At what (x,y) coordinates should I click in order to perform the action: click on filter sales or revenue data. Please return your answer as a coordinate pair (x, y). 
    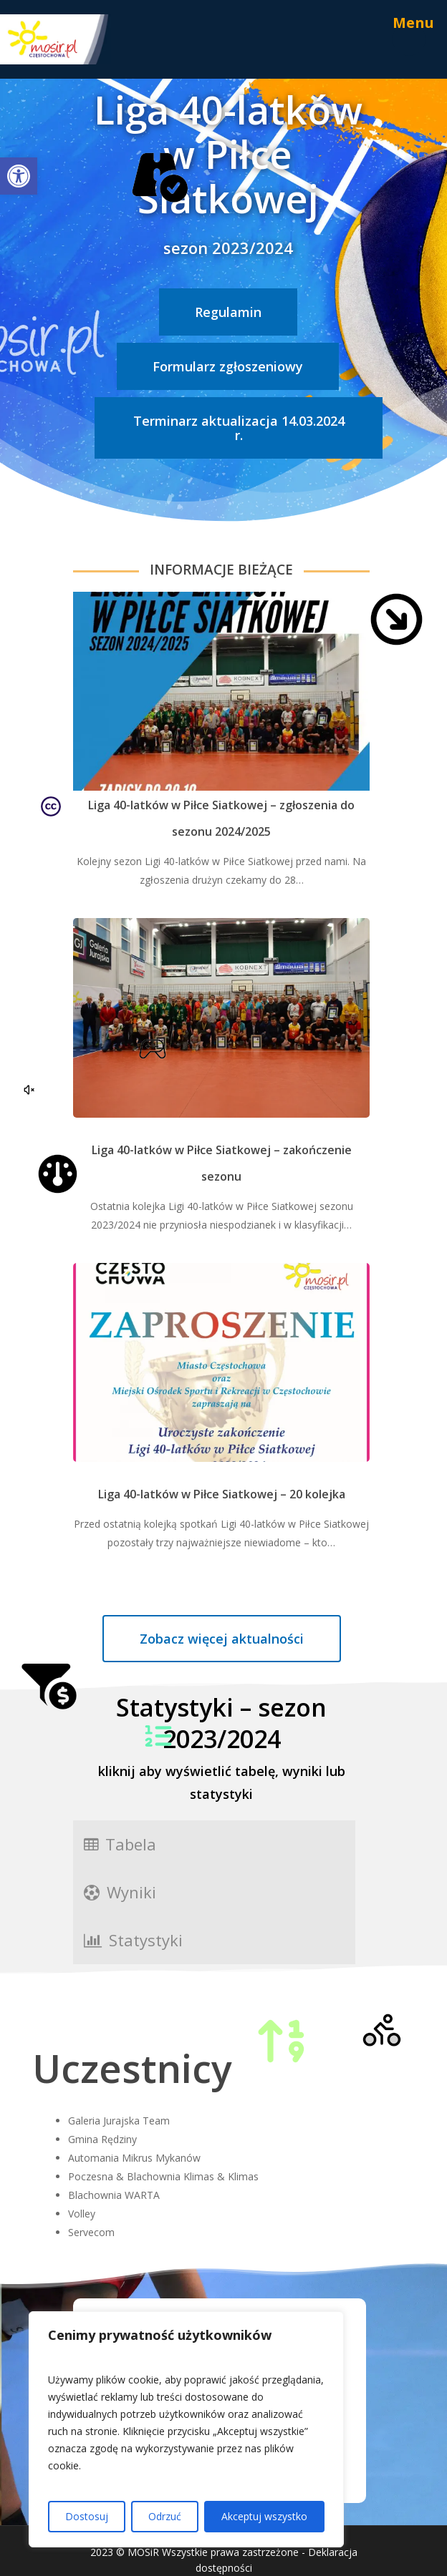
    Looking at the image, I should click on (49, 1682).